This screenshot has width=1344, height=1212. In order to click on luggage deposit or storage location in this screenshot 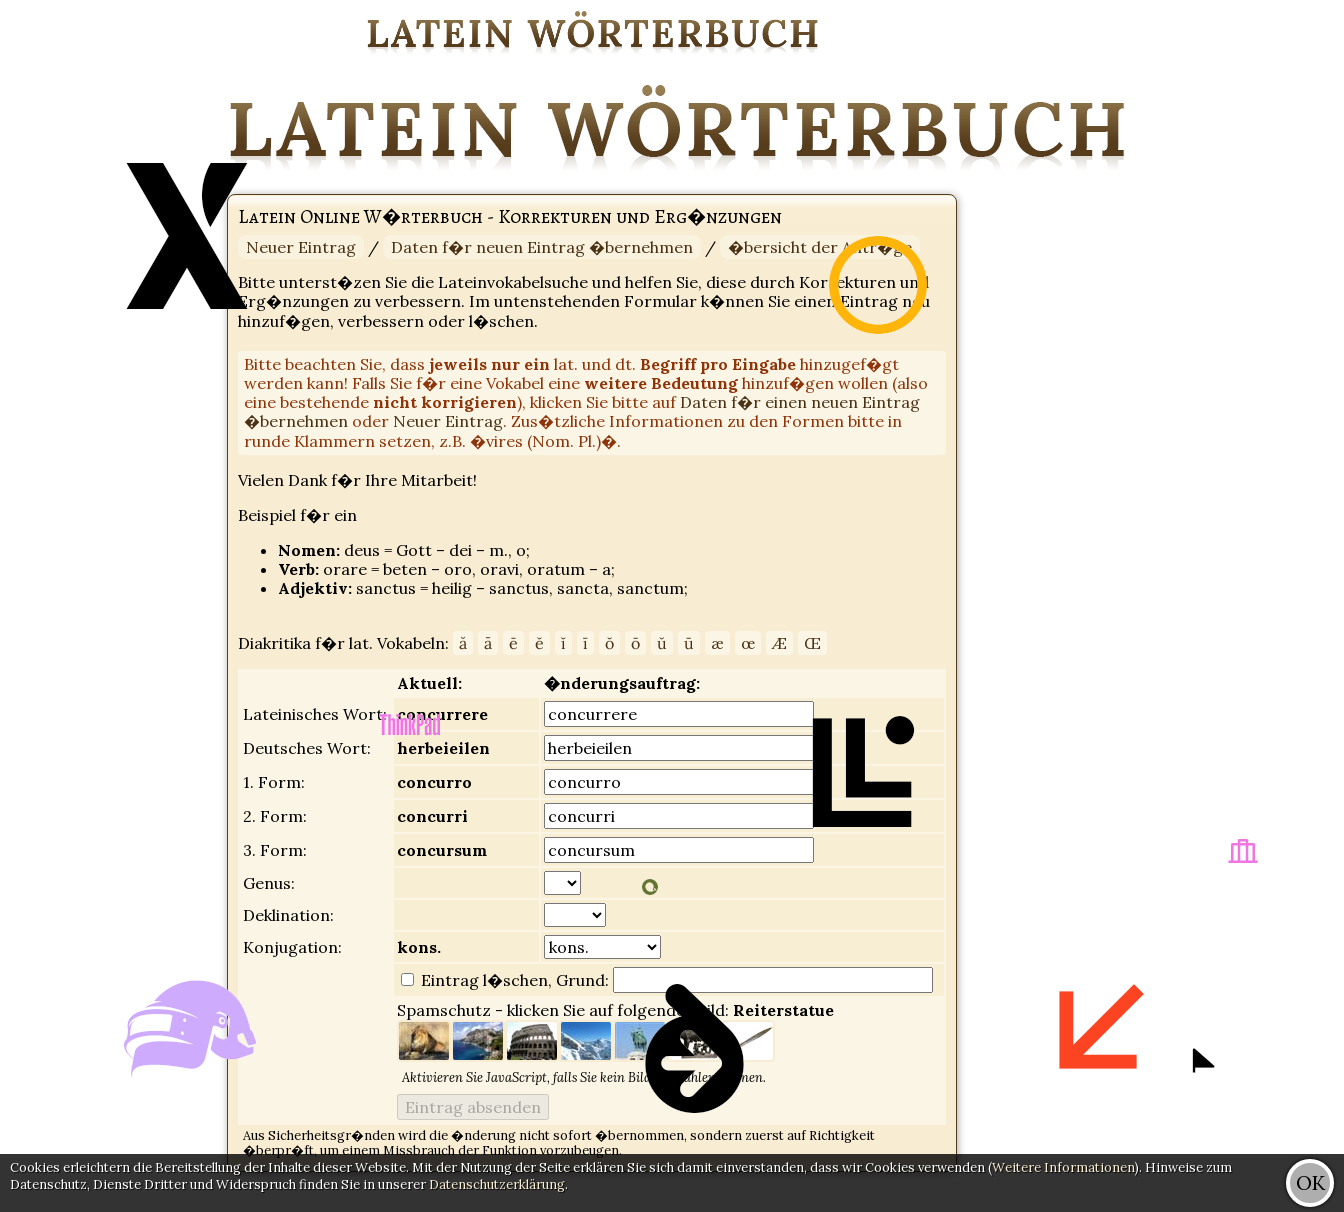, I will do `click(1243, 851)`.